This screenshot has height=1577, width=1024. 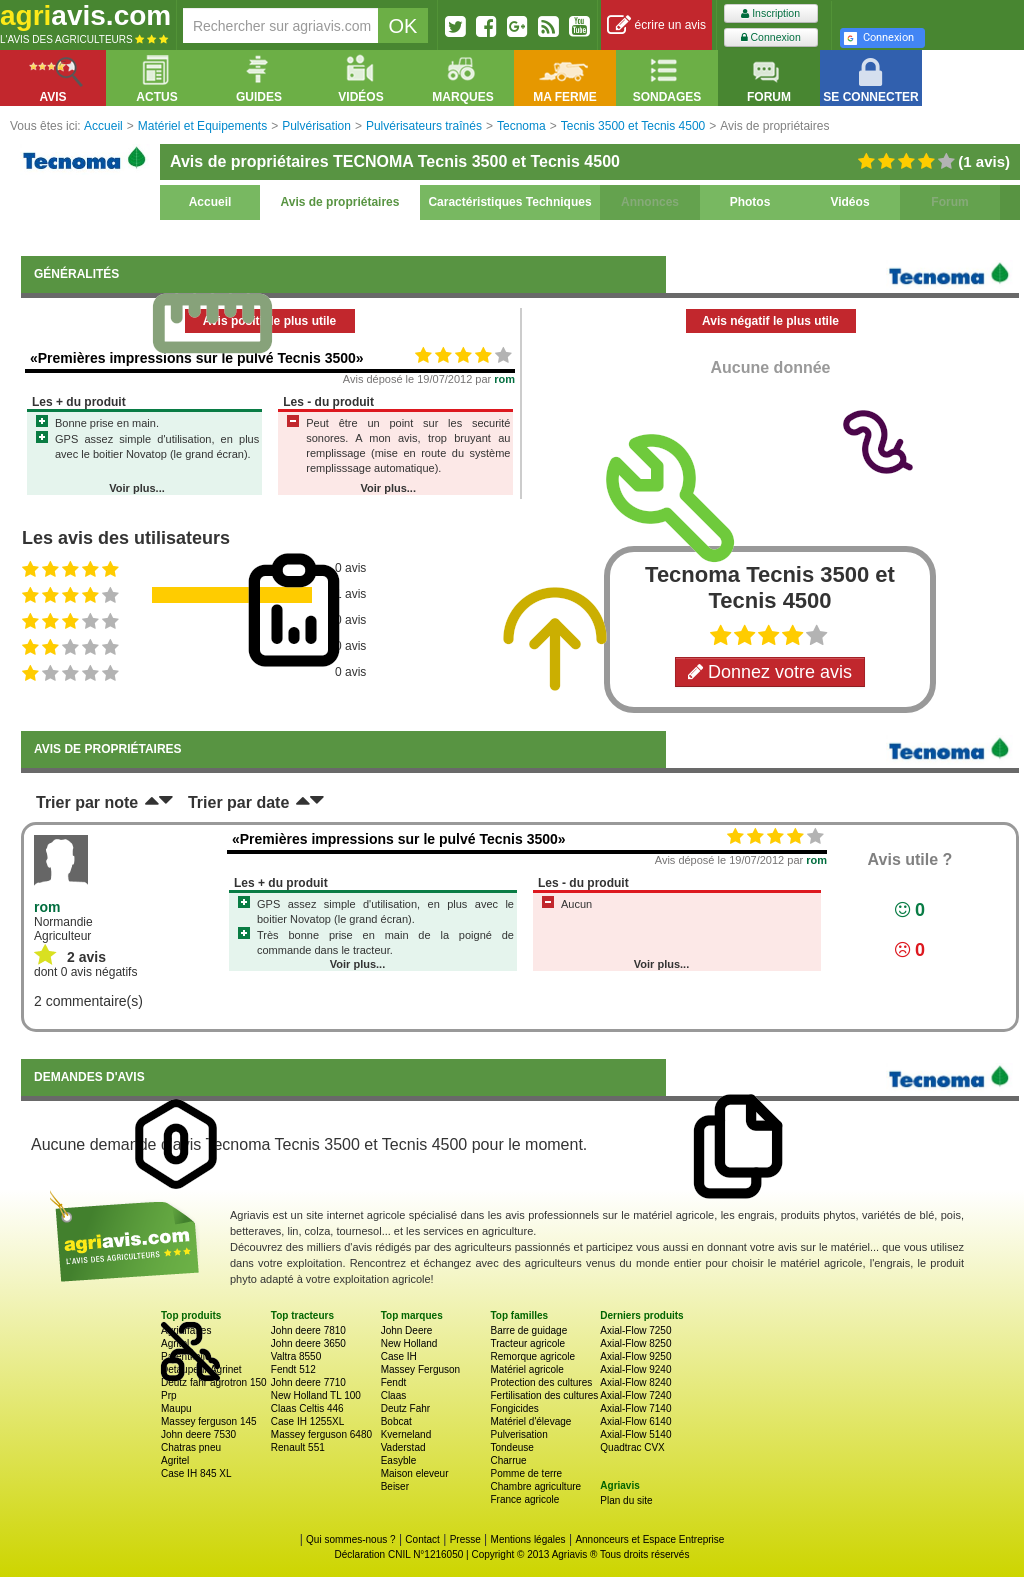 What do you see at coordinates (735, 1146) in the screenshot?
I see `view multiple files or documents` at bounding box center [735, 1146].